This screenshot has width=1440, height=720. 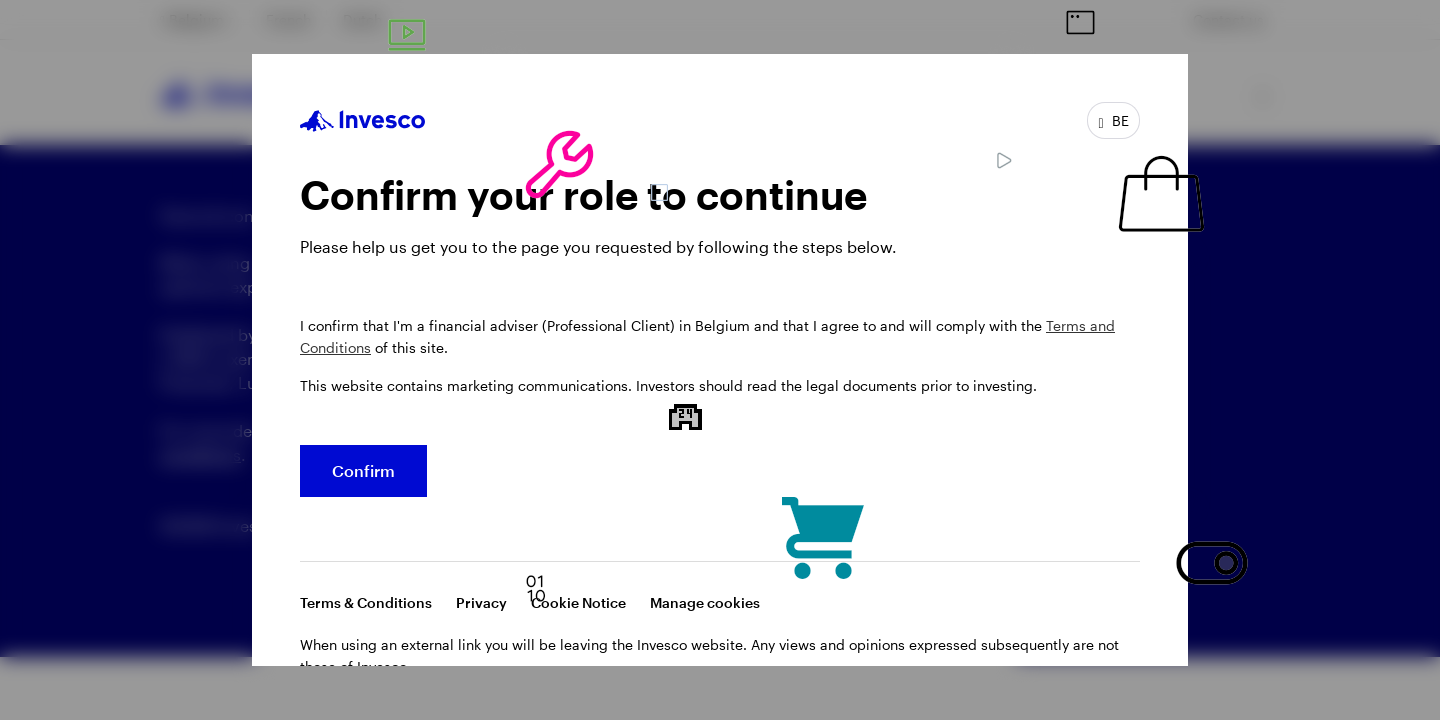 I want to click on find nearby convenience stores, so click(x=685, y=417).